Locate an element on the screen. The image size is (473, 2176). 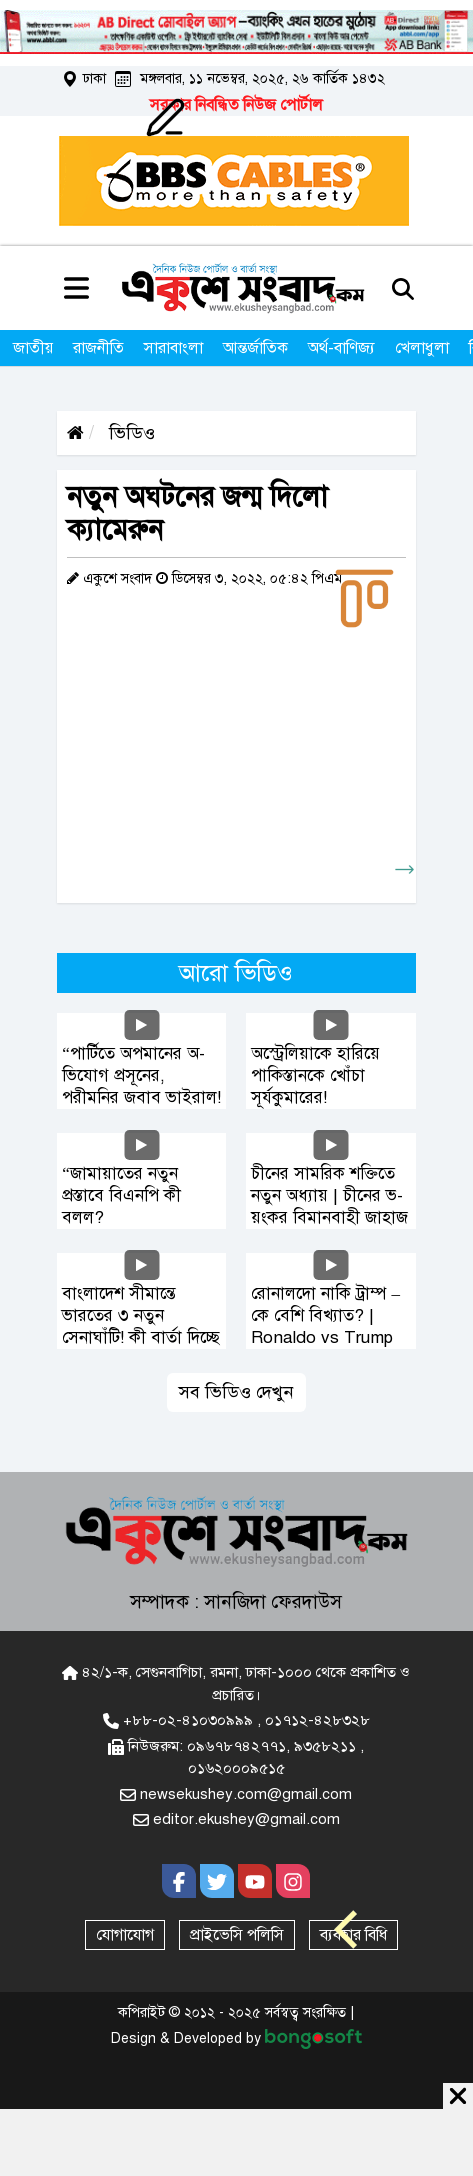
go back to the previous screen is located at coordinates (345, 1929).